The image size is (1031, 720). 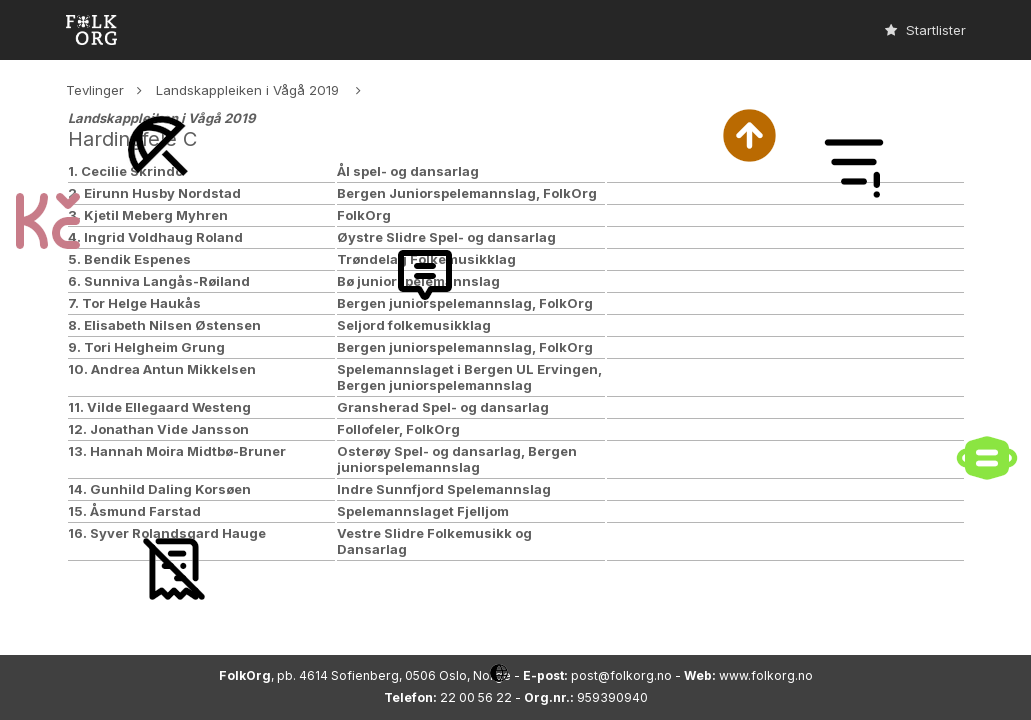 I want to click on filter settings require attention, so click(x=854, y=162).